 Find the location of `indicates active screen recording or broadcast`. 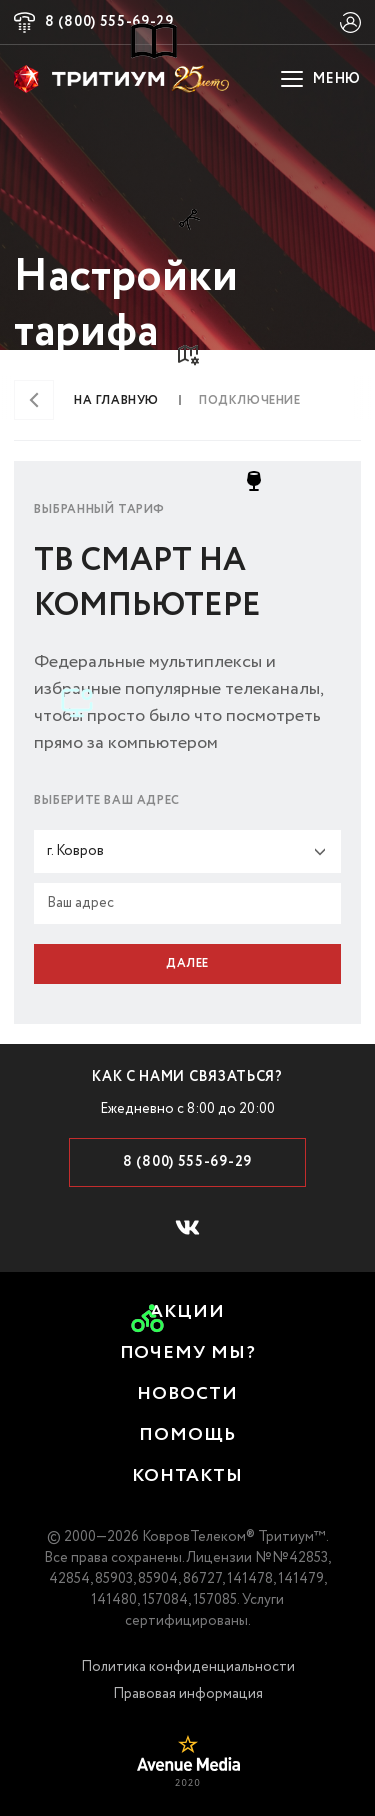

indicates active screen recording or broadcast is located at coordinates (77, 703).